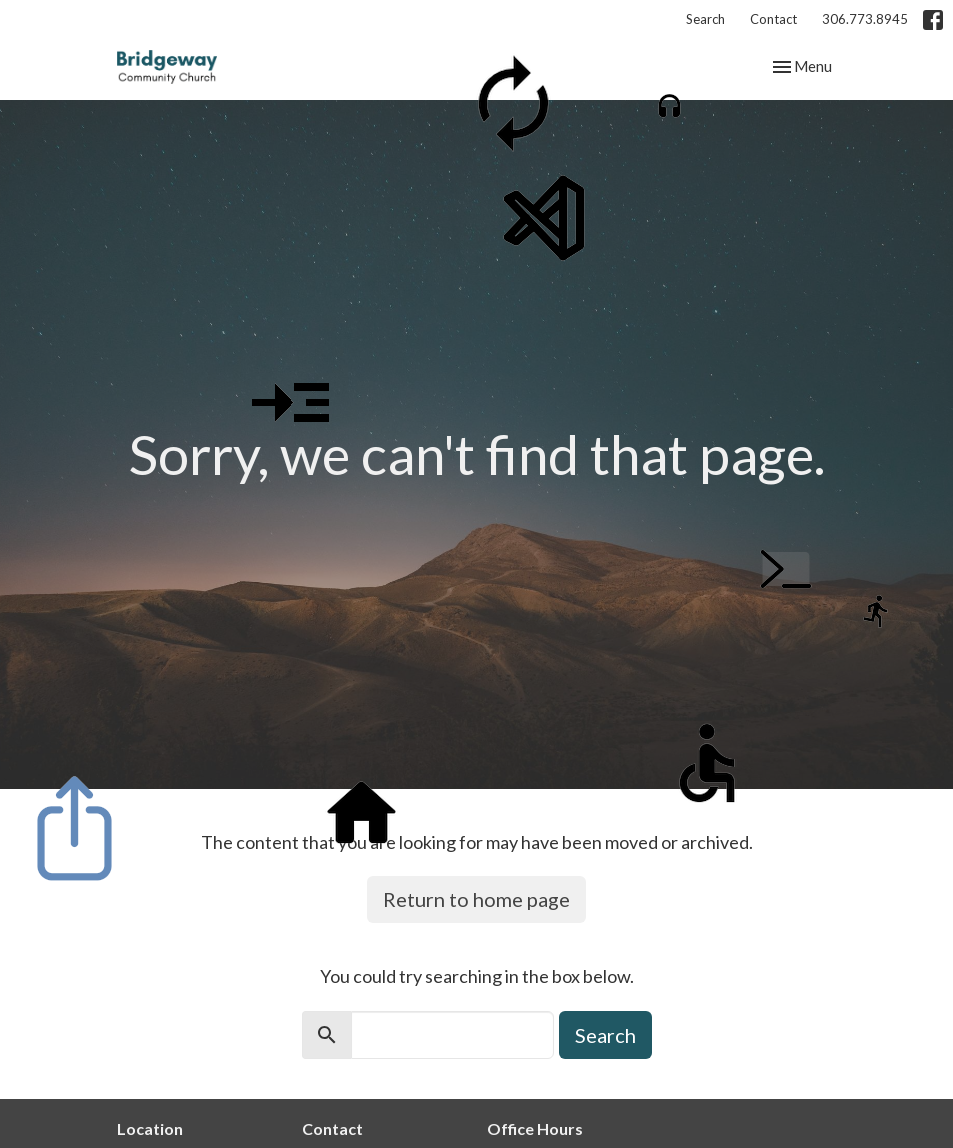 This screenshot has width=953, height=1148. I want to click on listen to audio or music, so click(669, 106).